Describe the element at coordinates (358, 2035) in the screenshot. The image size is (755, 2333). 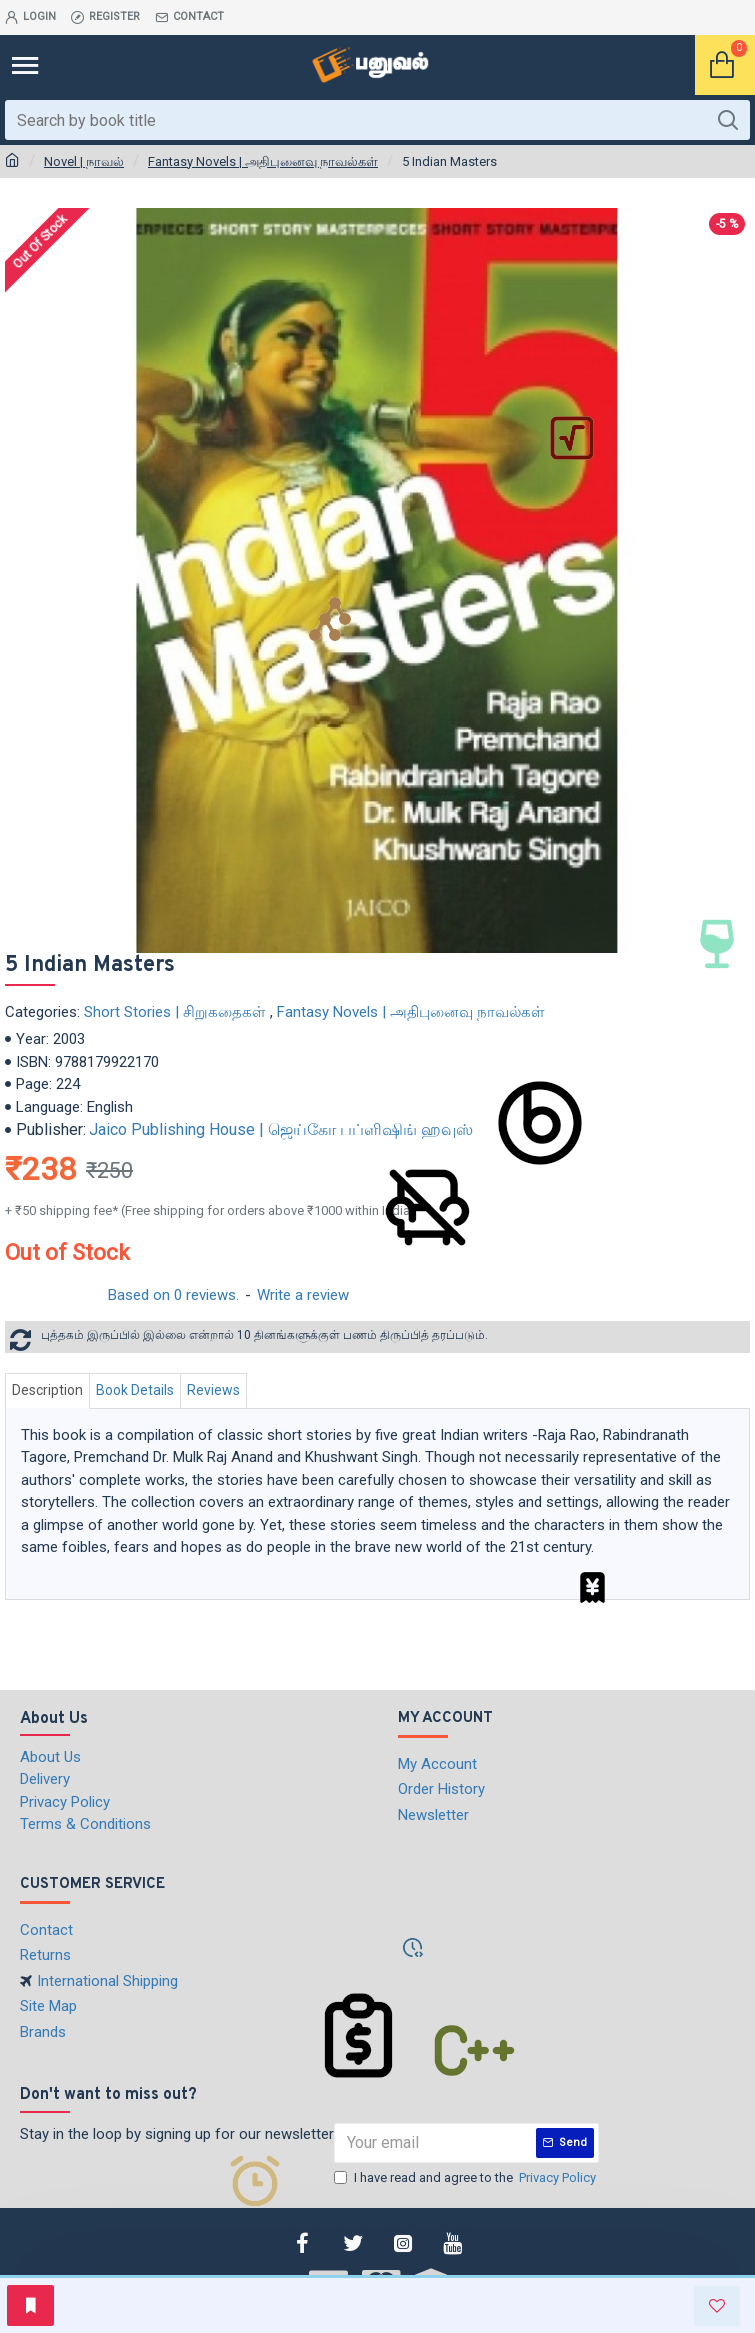
I see `view financial report` at that location.